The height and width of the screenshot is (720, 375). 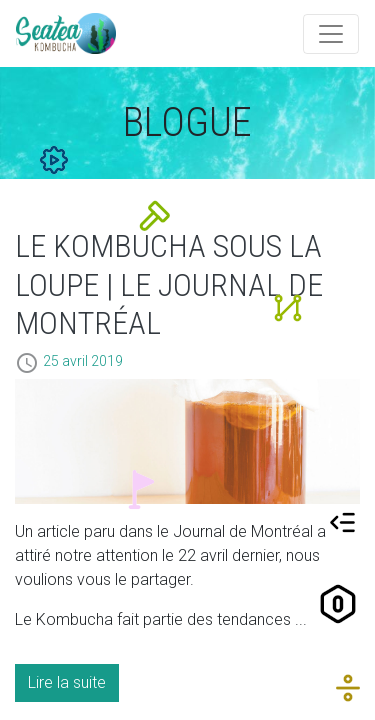 I want to click on flag or mark an important item, so click(x=138, y=489).